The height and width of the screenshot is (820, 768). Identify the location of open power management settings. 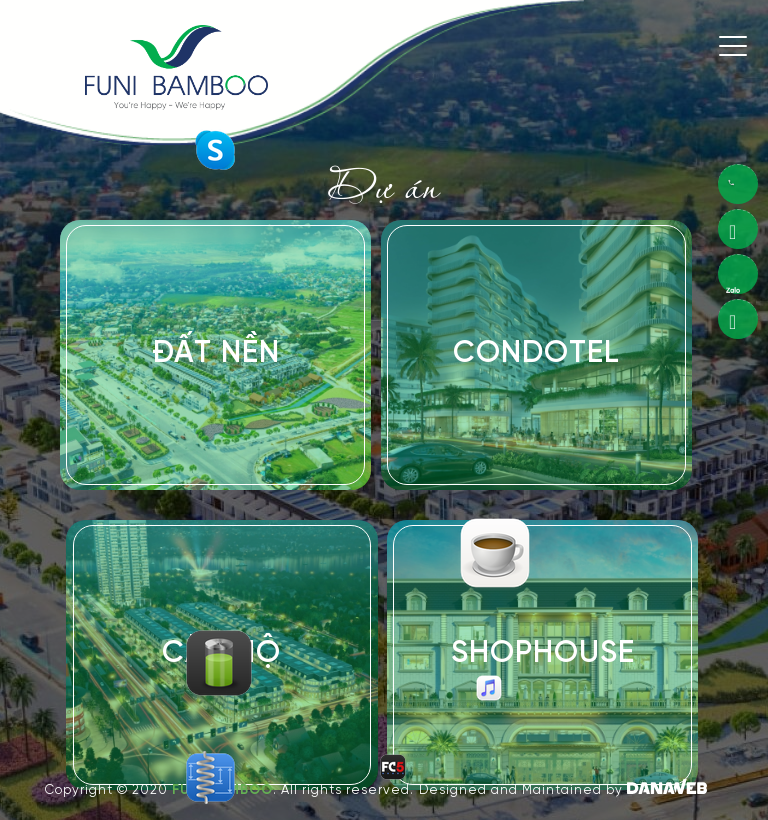
(219, 663).